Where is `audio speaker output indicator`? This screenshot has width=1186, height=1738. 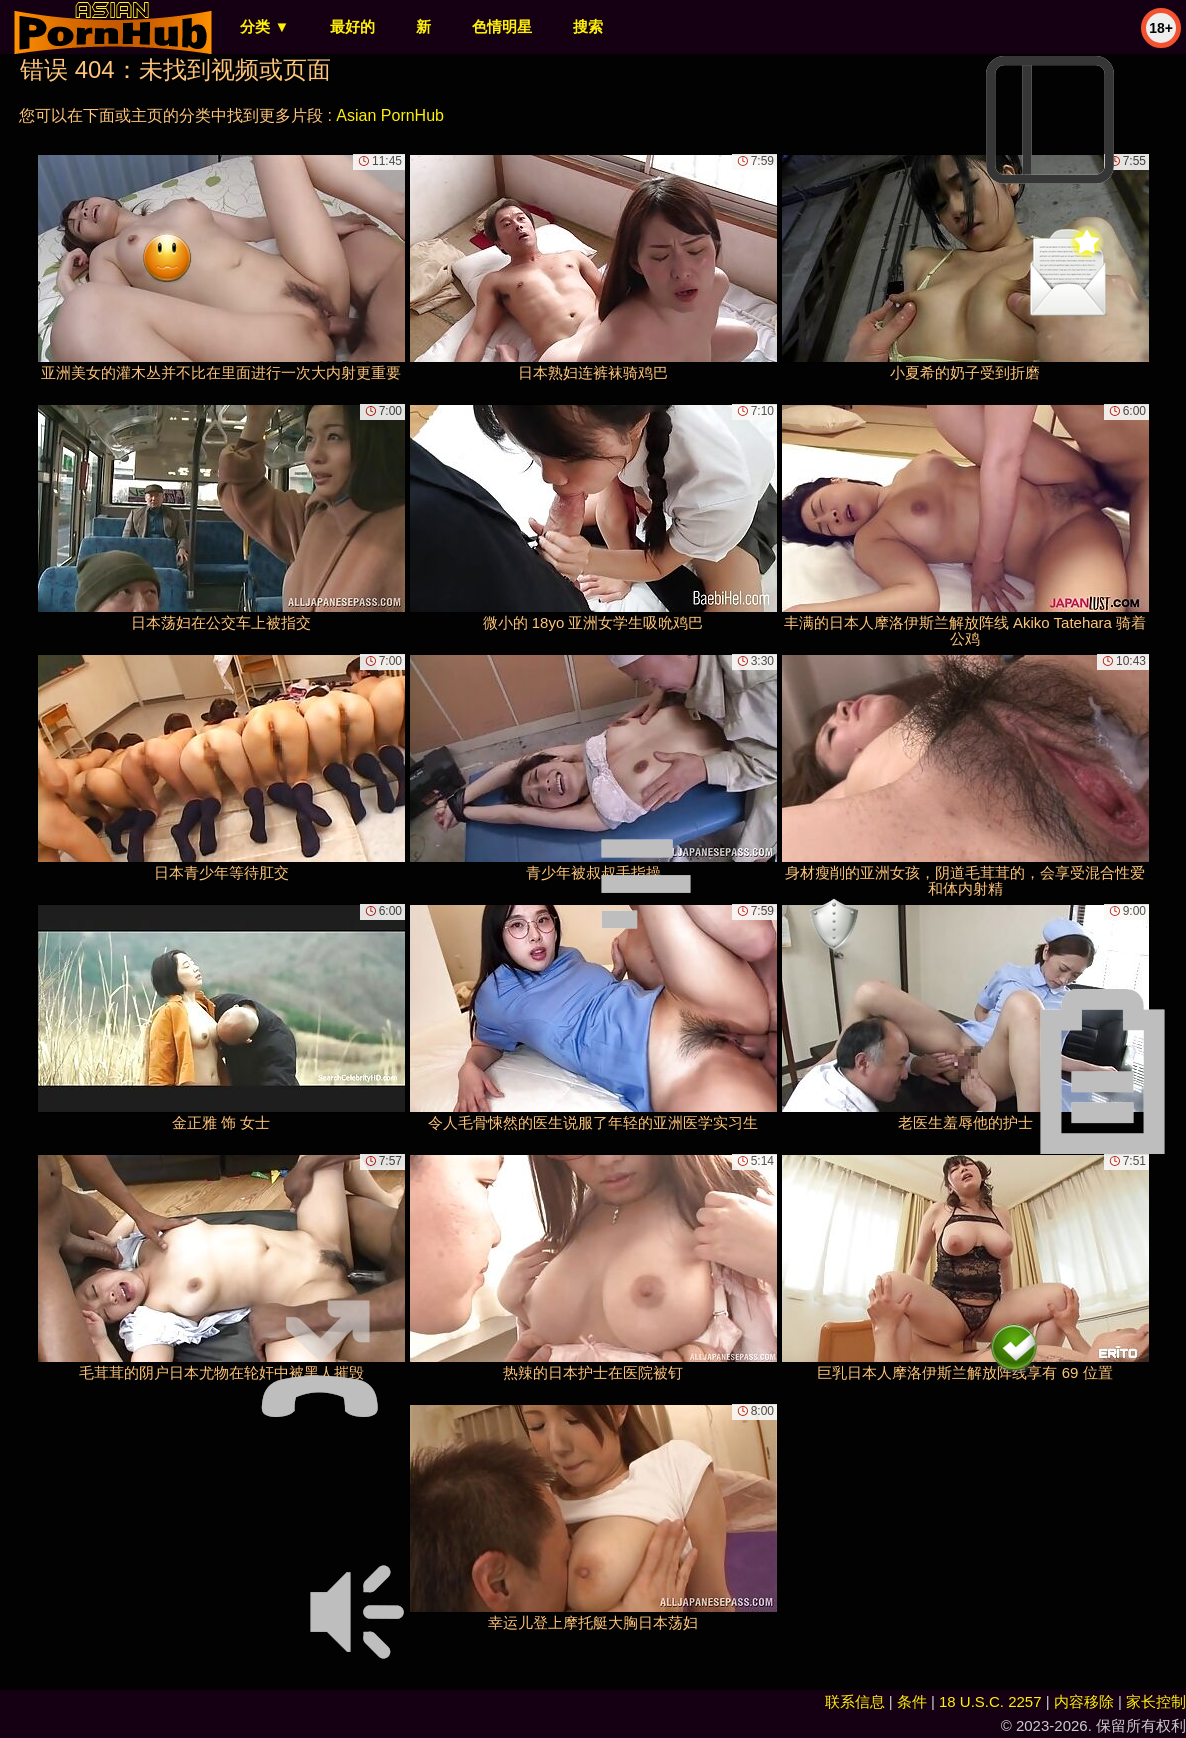
audio speaker output indicator is located at coordinates (357, 1612).